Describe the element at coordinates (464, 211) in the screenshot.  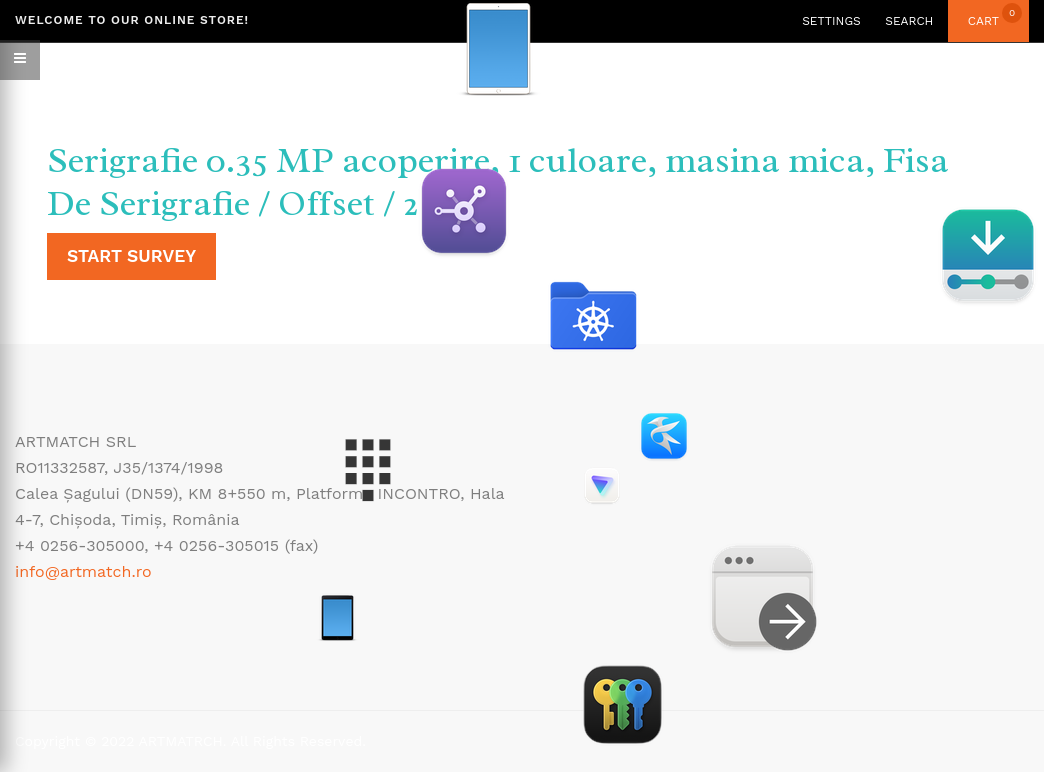
I see `open warpinator to share files between devices on the same network` at that location.